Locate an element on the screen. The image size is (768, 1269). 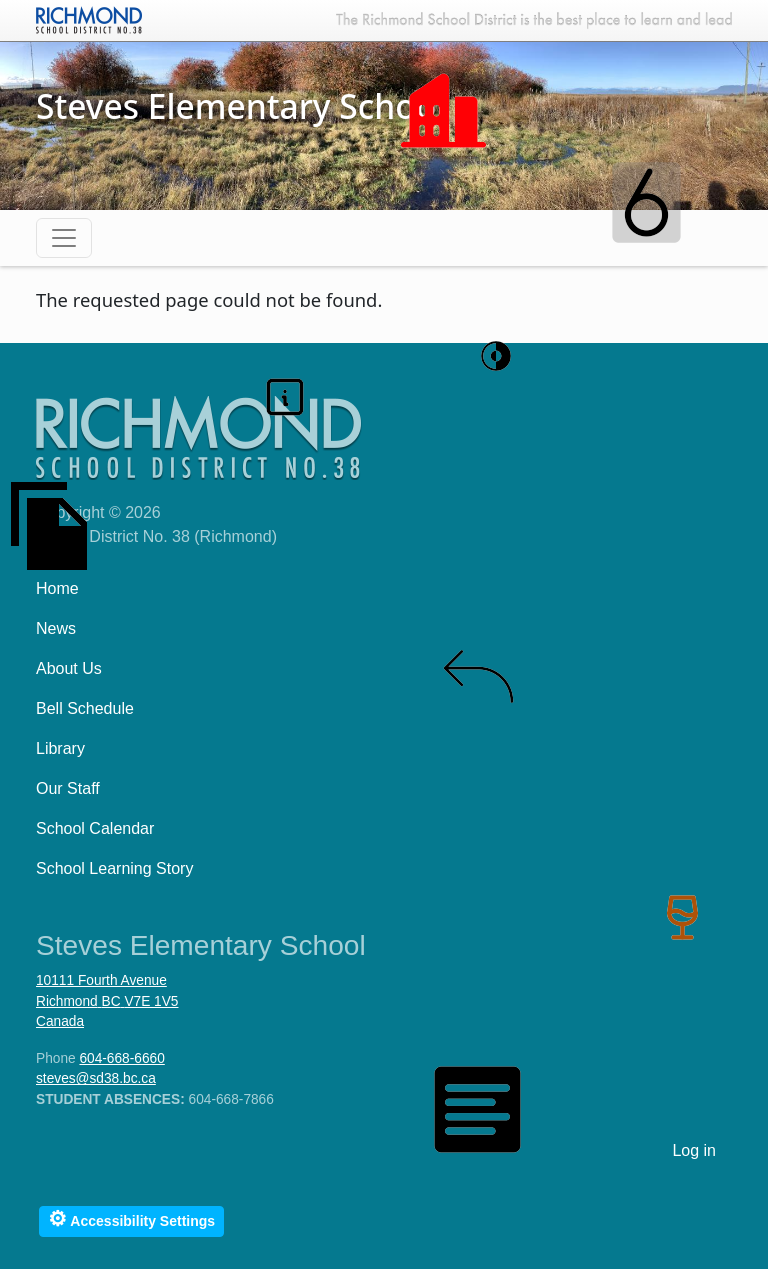
align text to the left is located at coordinates (477, 1109).